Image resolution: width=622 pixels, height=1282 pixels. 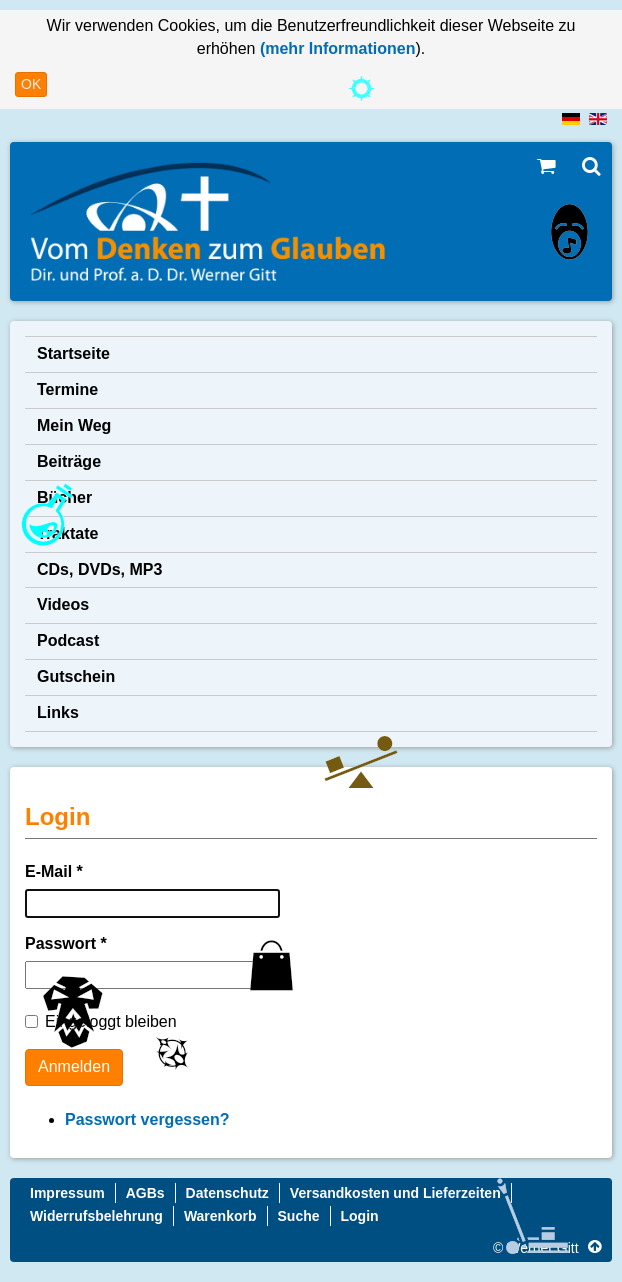 What do you see at coordinates (361, 88) in the screenshot?
I see `spikeball game or sports activity` at bounding box center [361, 88].